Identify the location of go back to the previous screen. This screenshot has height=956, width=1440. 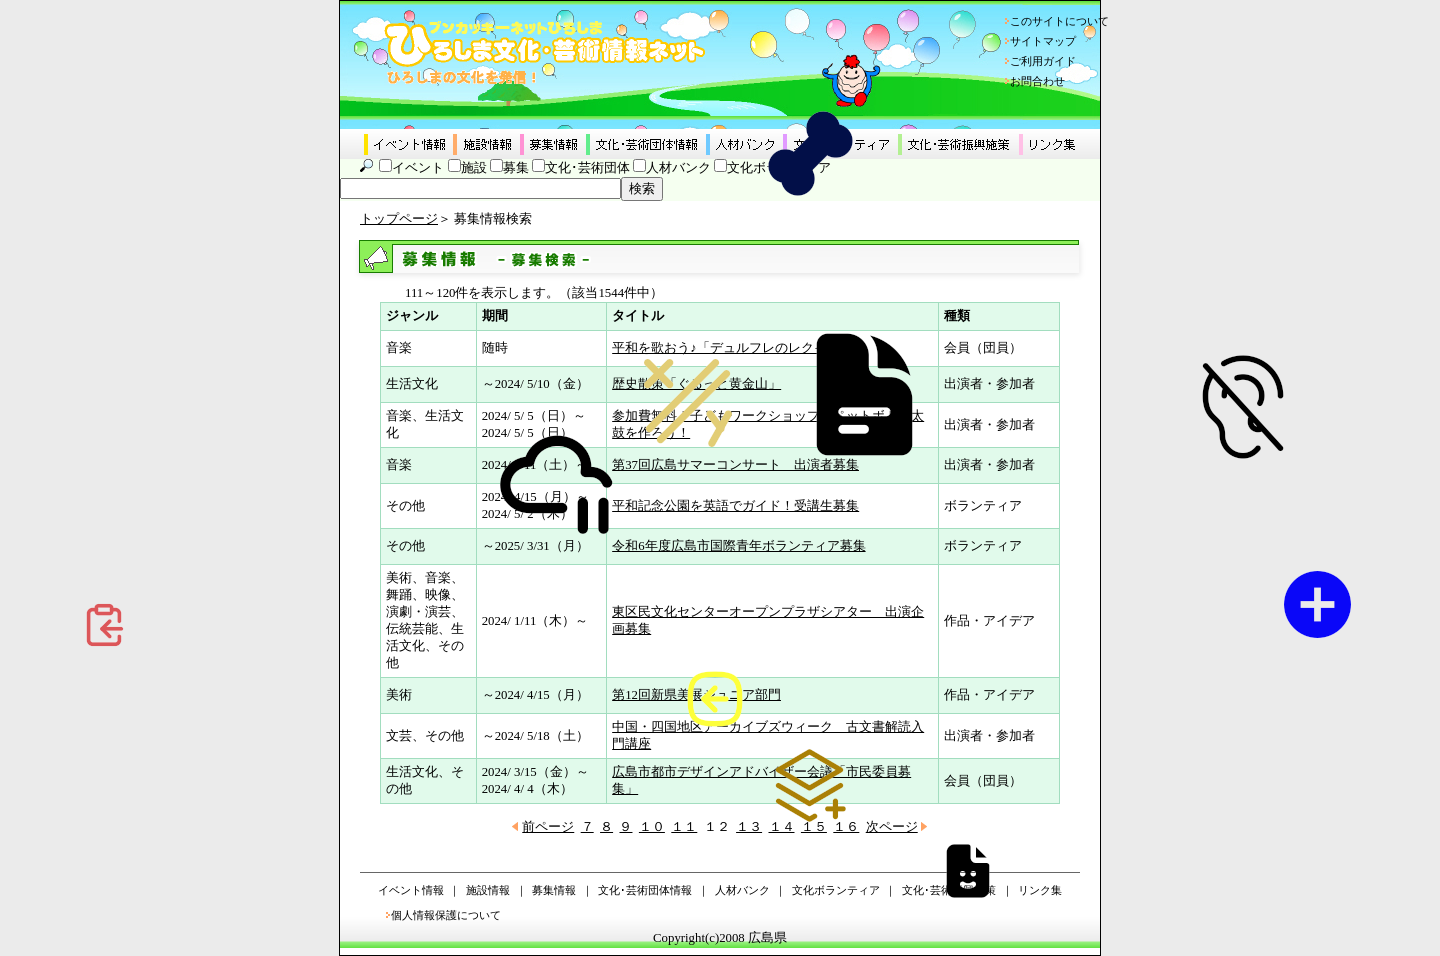
(715, 699).